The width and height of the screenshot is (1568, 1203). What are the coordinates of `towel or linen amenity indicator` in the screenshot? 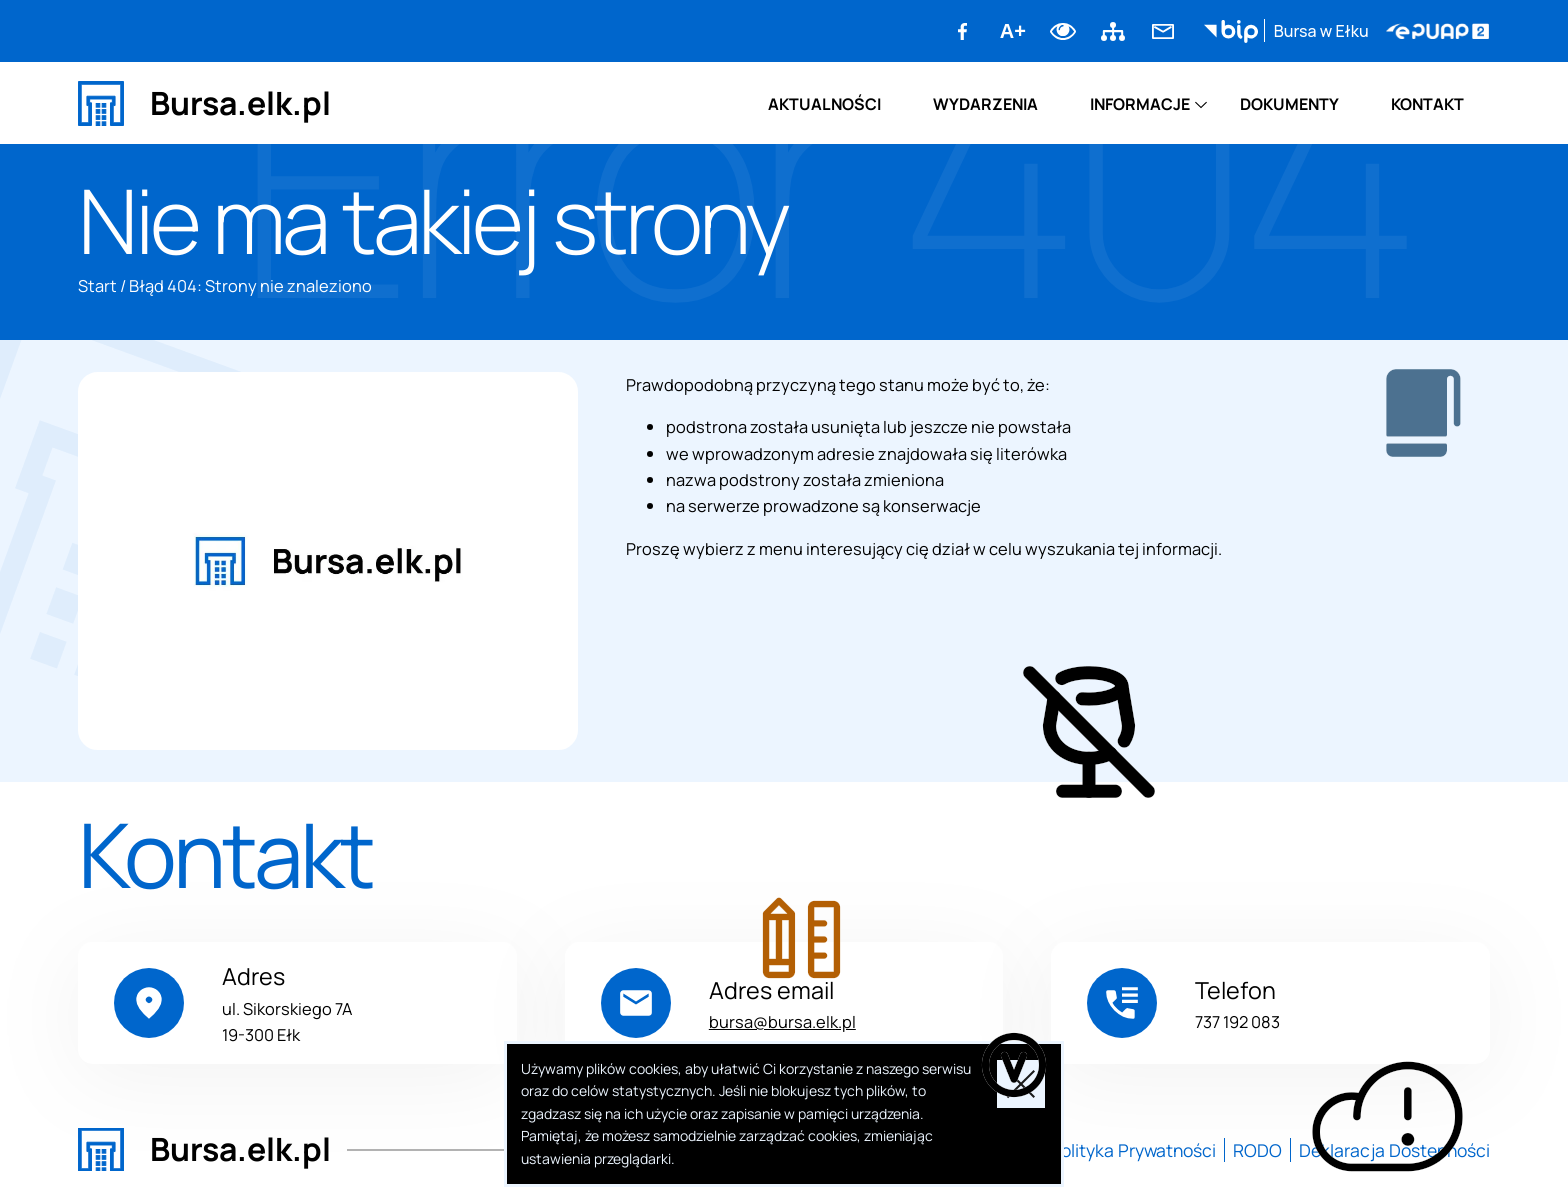 It's located at (1420, 413).